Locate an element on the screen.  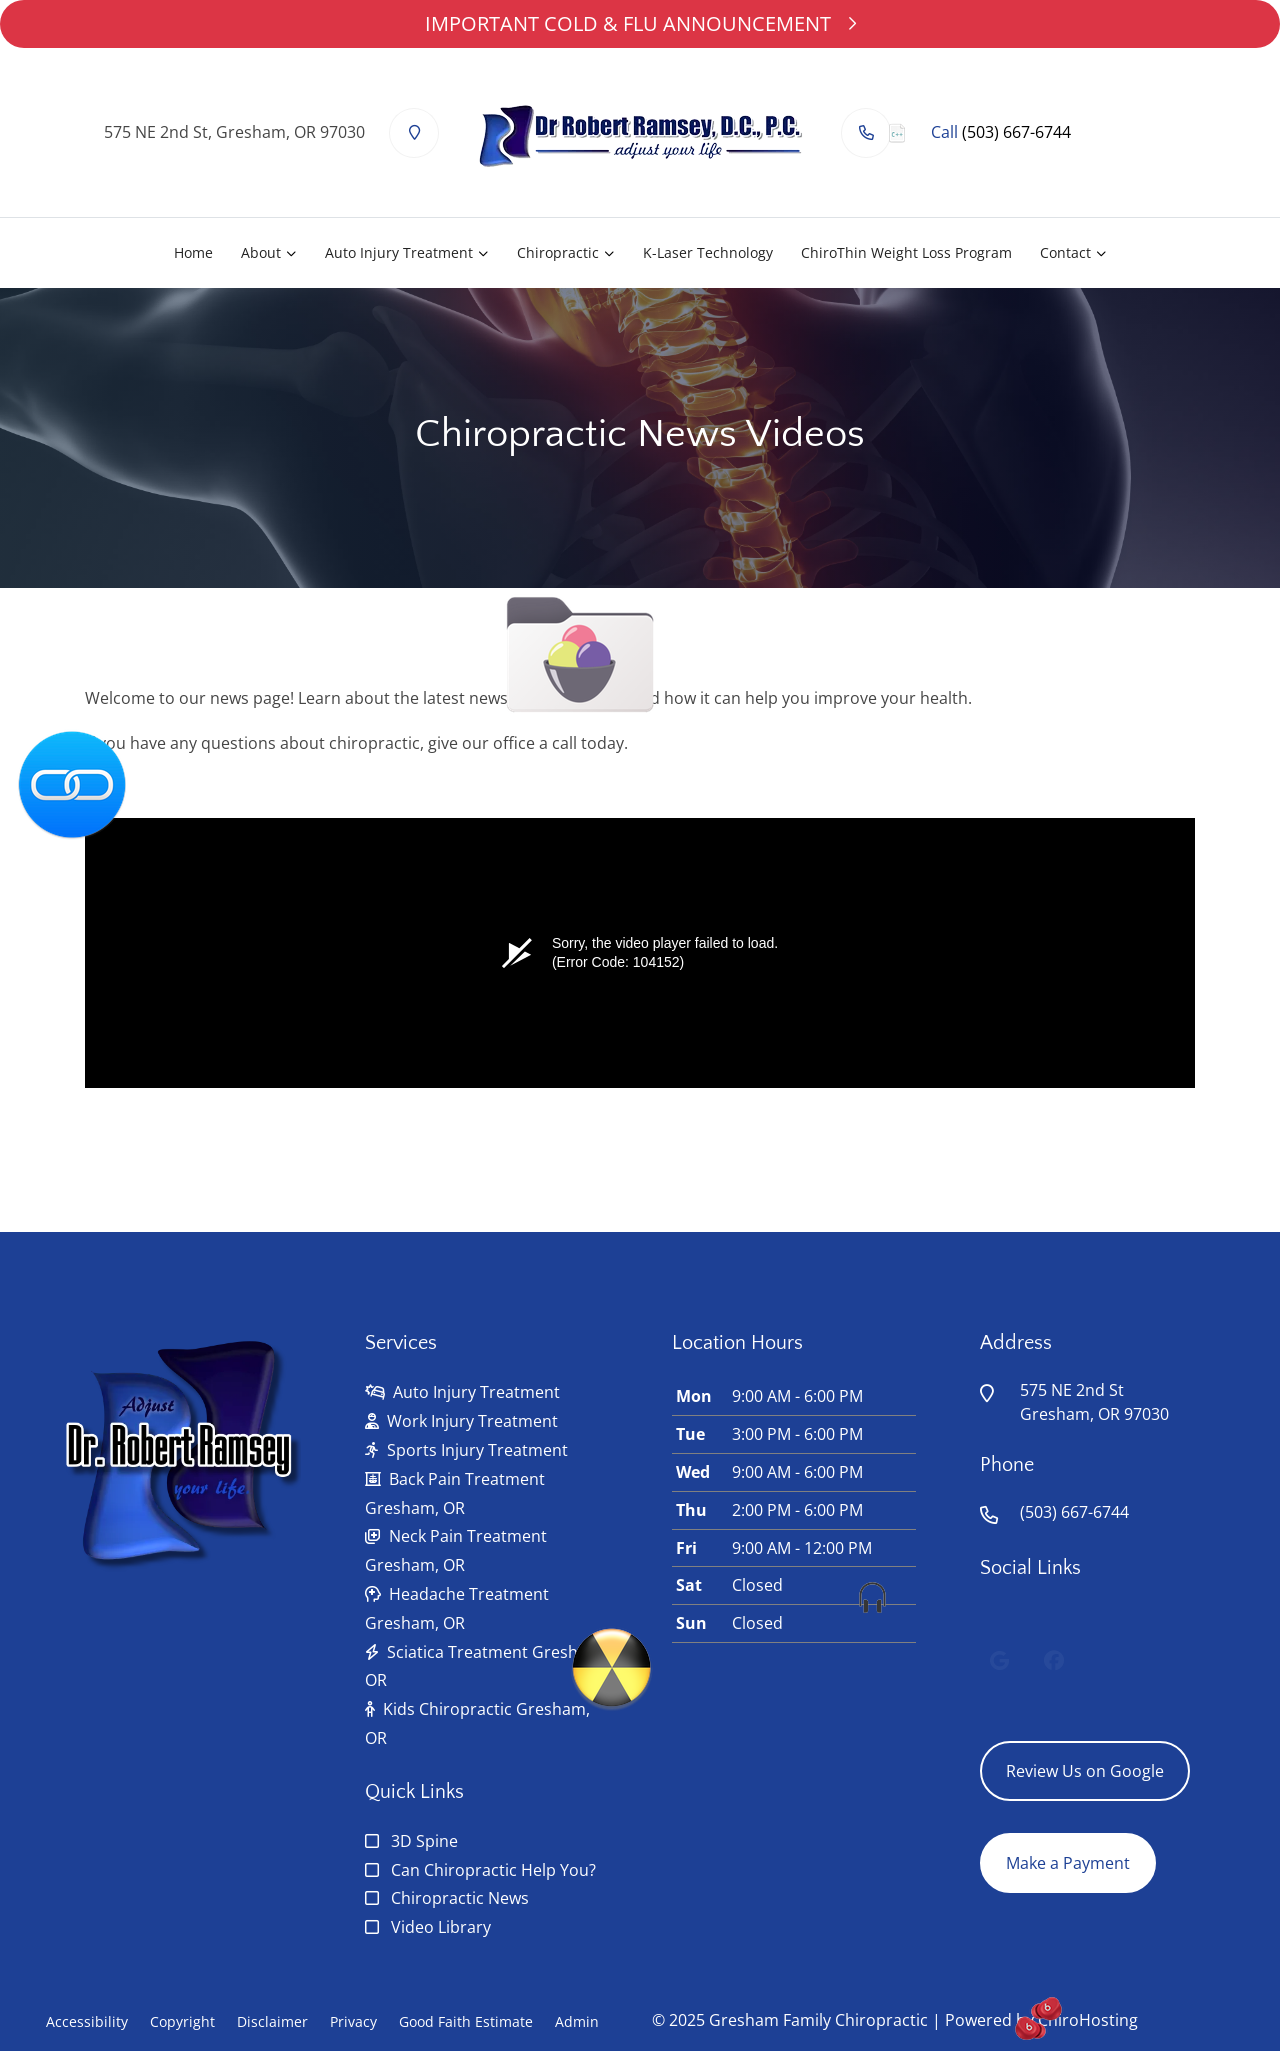
manage paired bluetooth devices is located at coordinates (72, 785).